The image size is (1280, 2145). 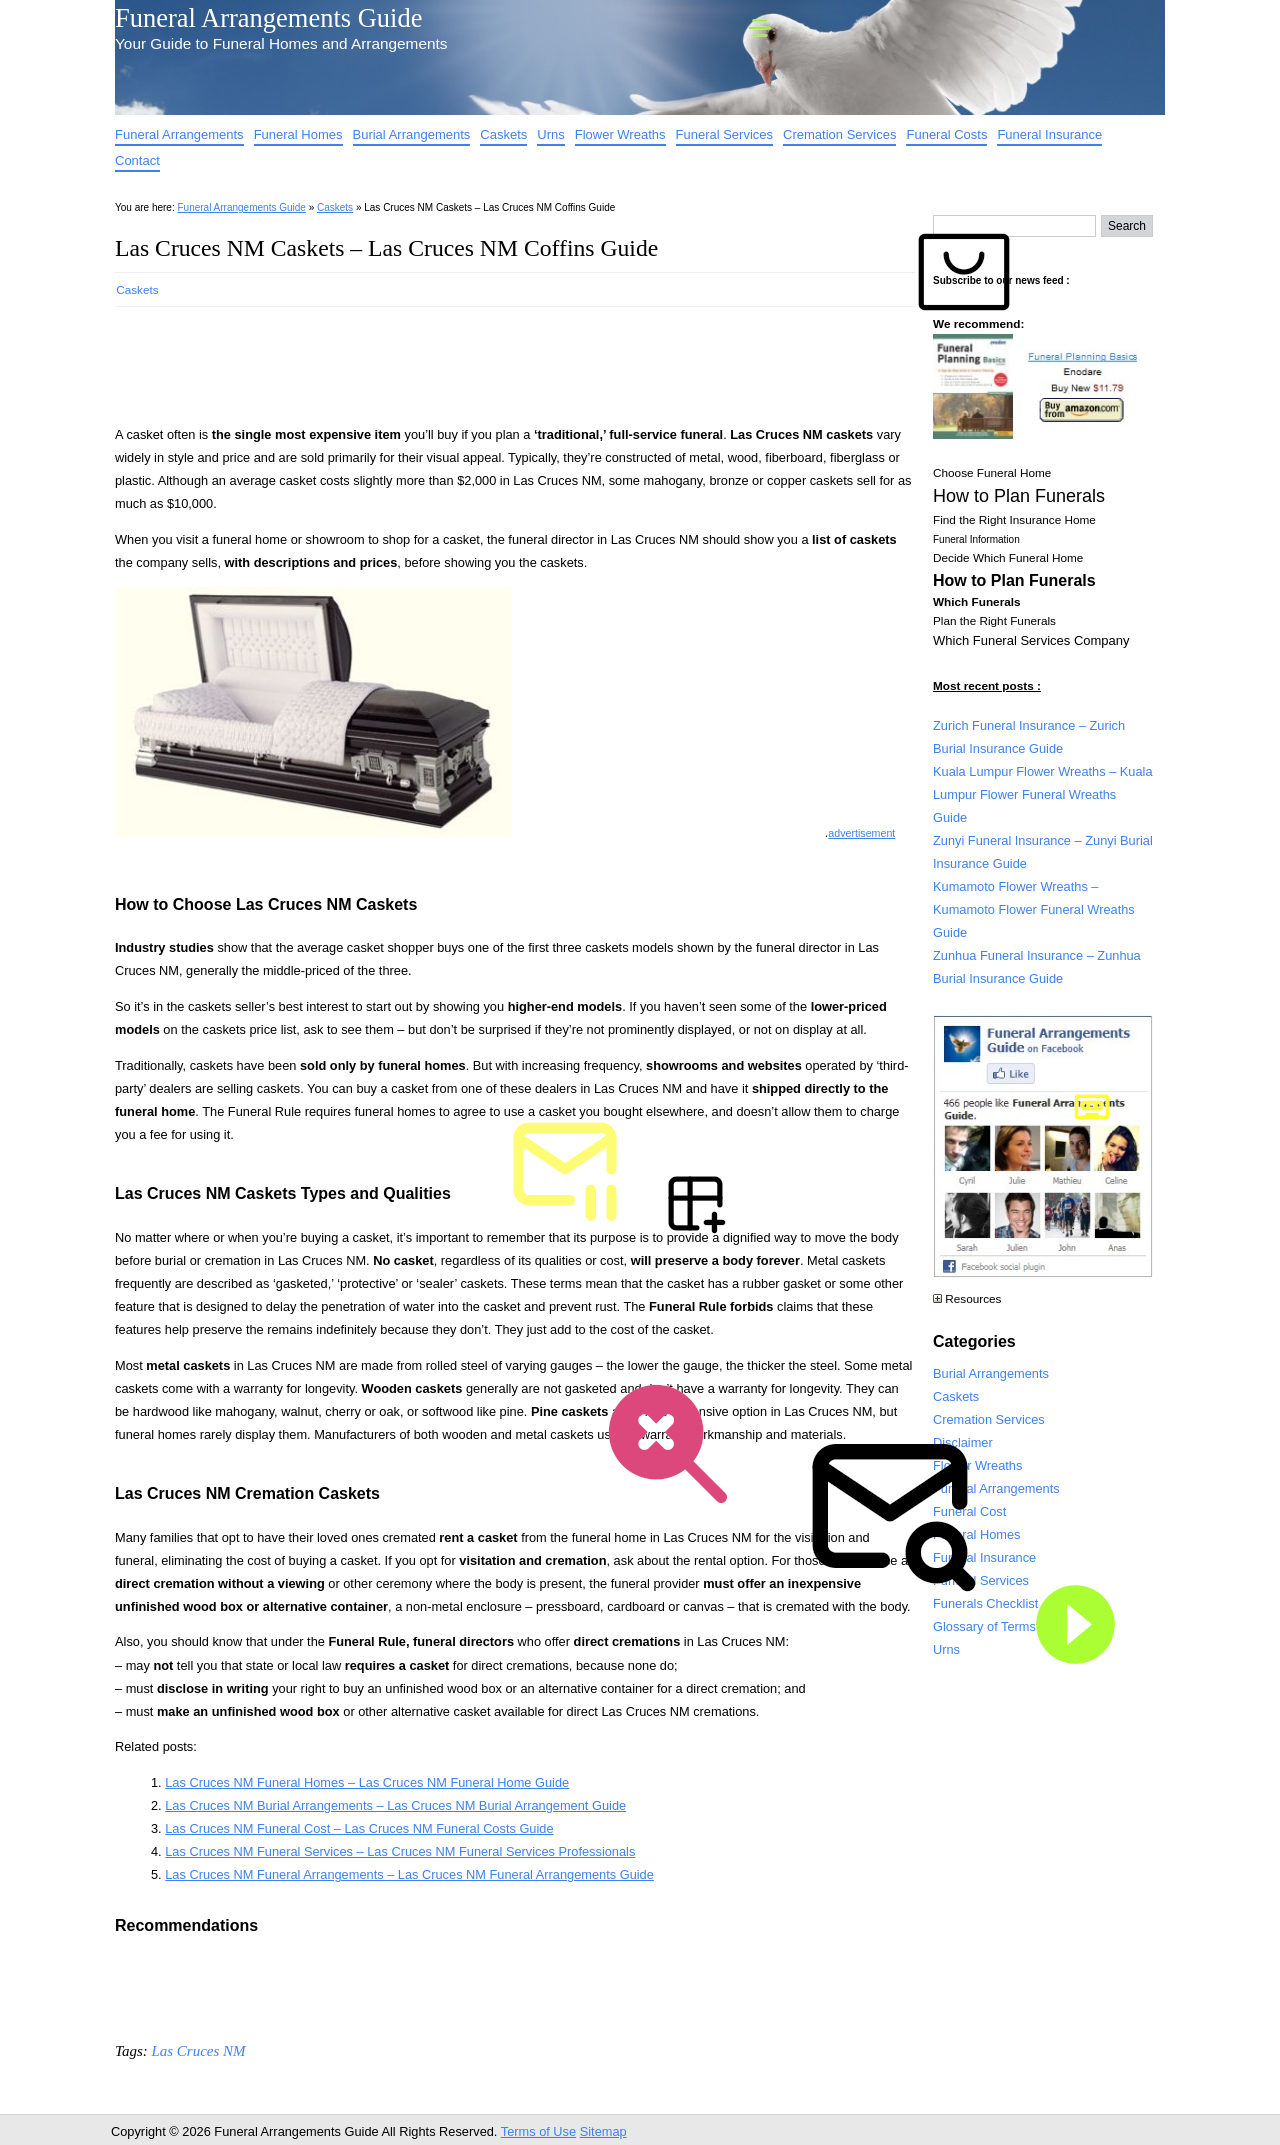 I want to click on cancel or clear current search, so click(x=668, y=1444).